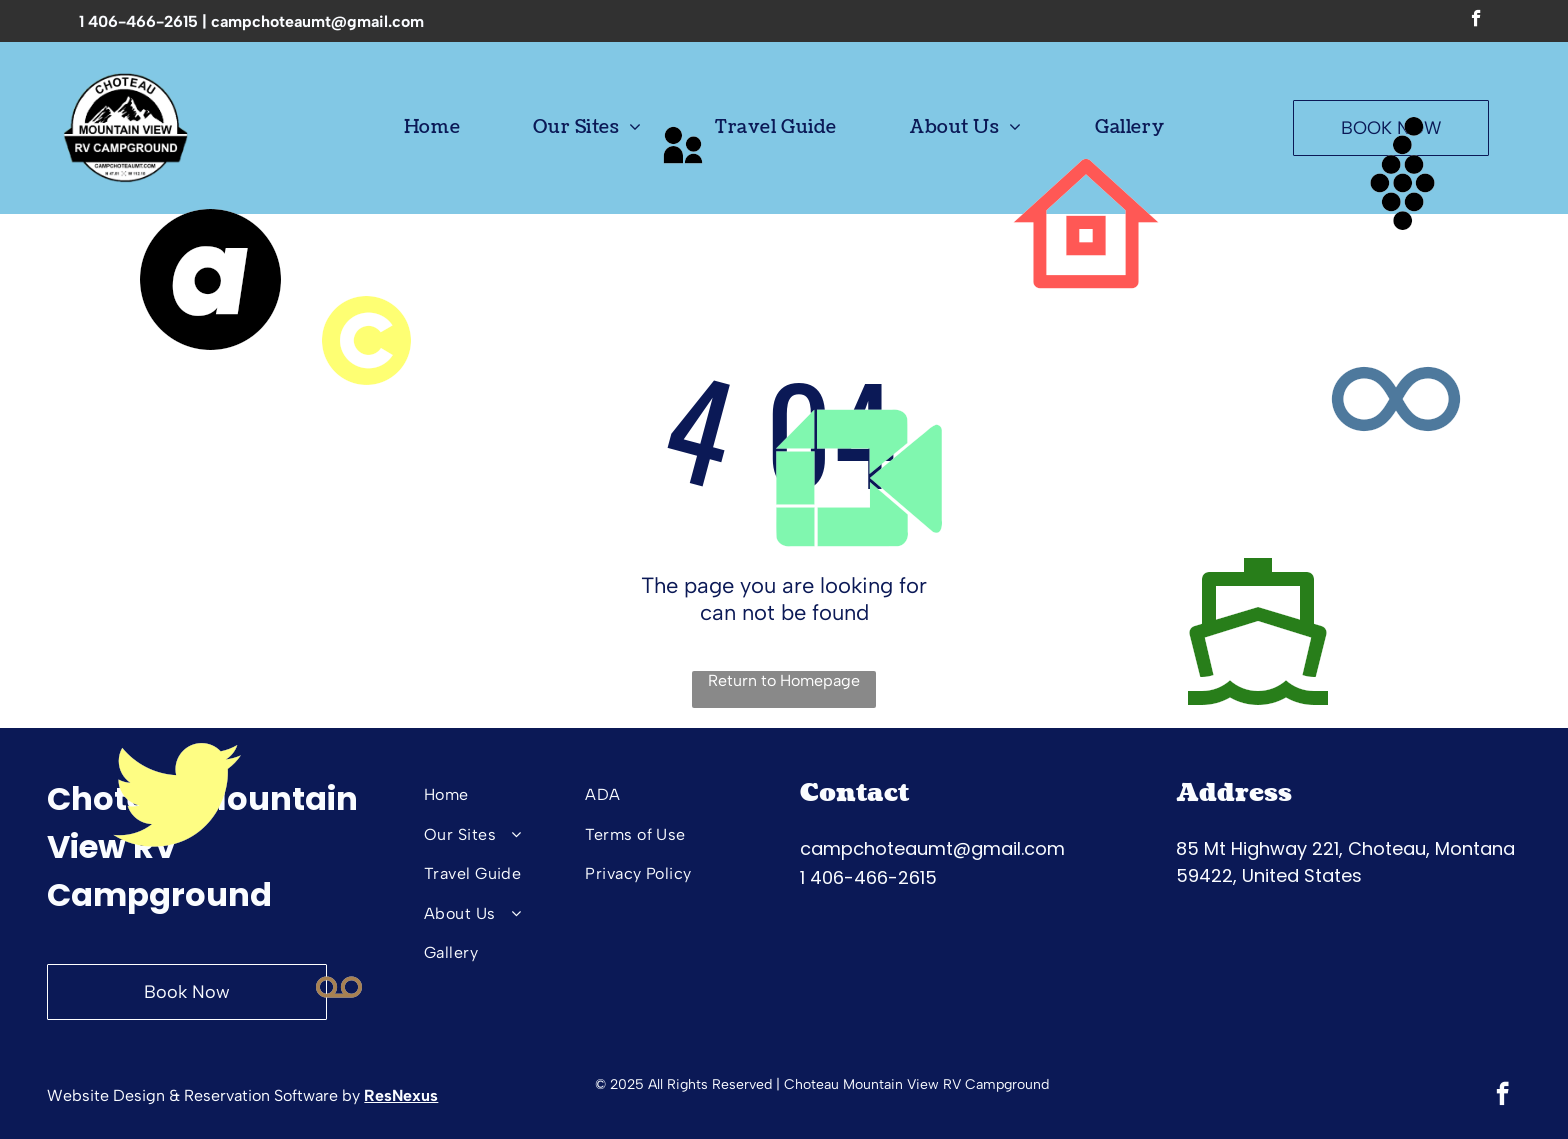 This screenshot has height=1139, width=1568. What do you see at coordinates (1402, 173) in the screenshot?
I see `open the Vivino wine app` at bounding box center [1402, 173].